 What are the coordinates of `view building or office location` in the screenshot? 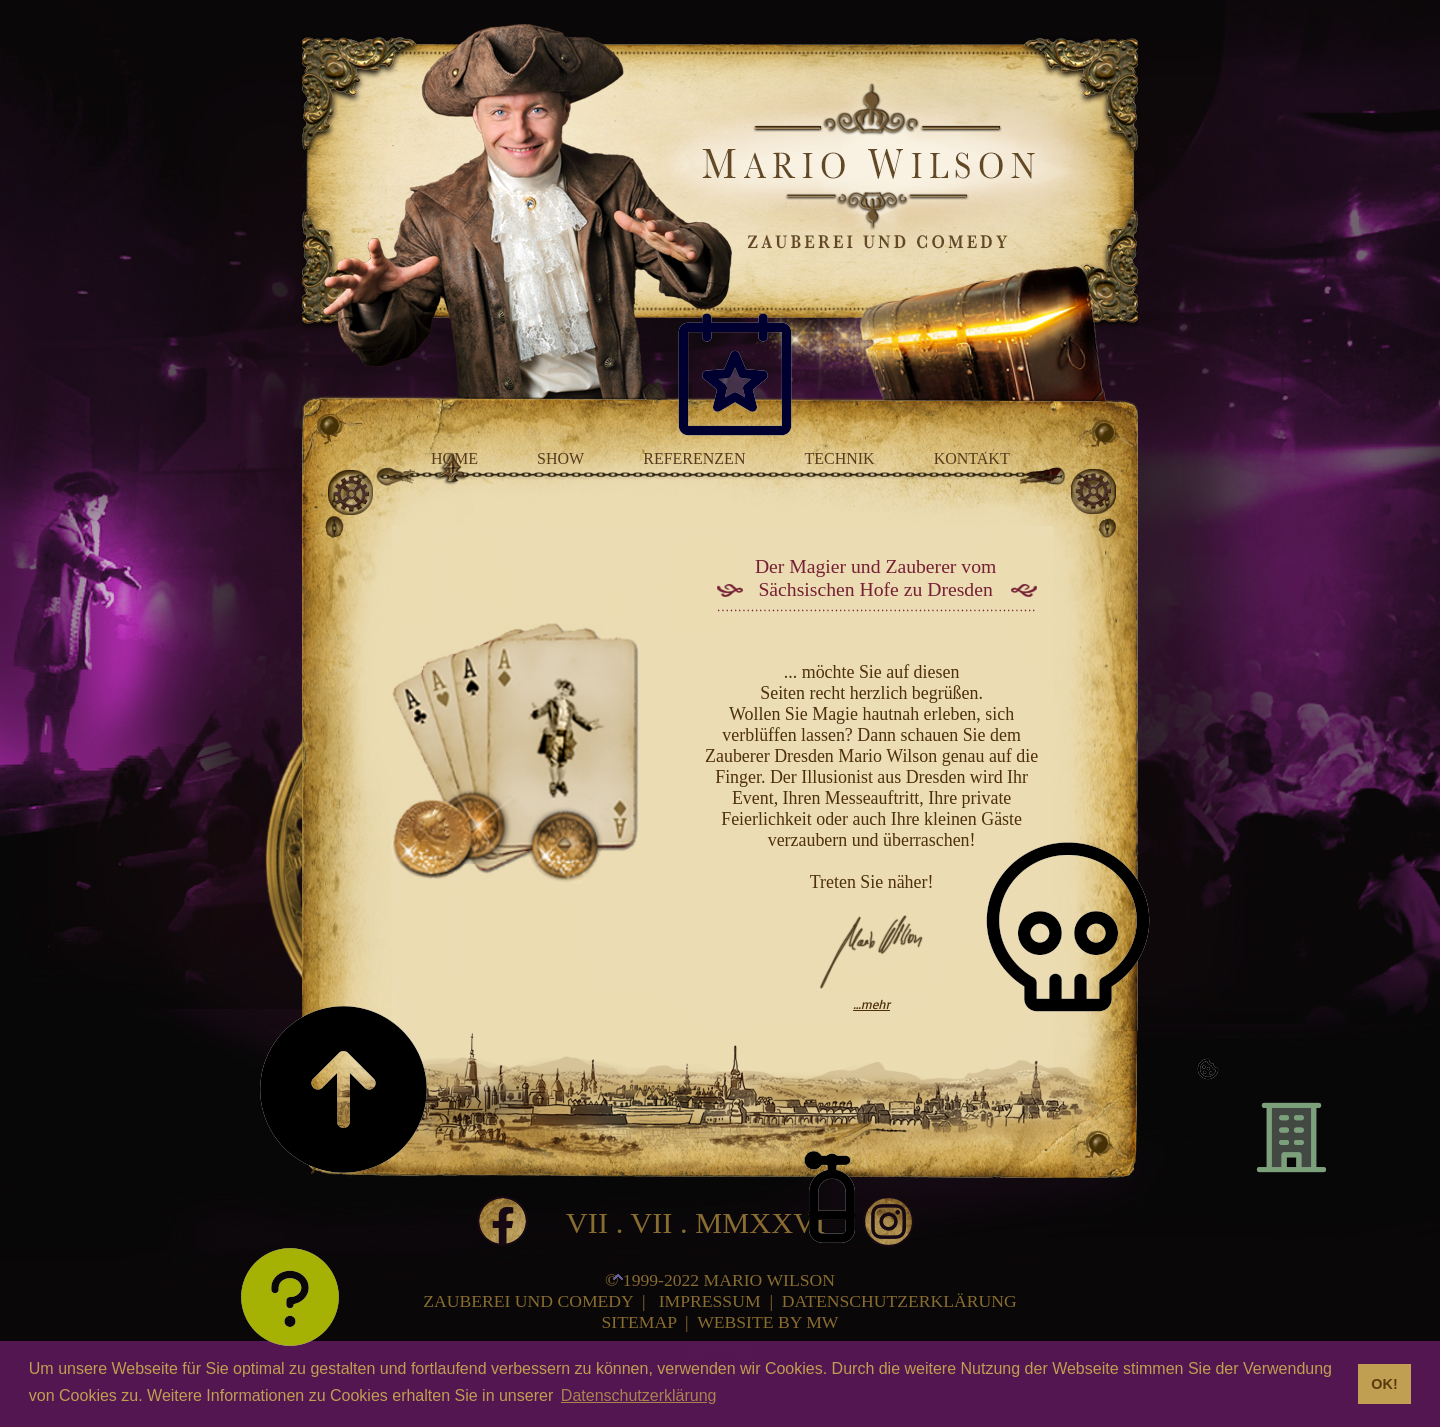 It's located at (1291, 1137).